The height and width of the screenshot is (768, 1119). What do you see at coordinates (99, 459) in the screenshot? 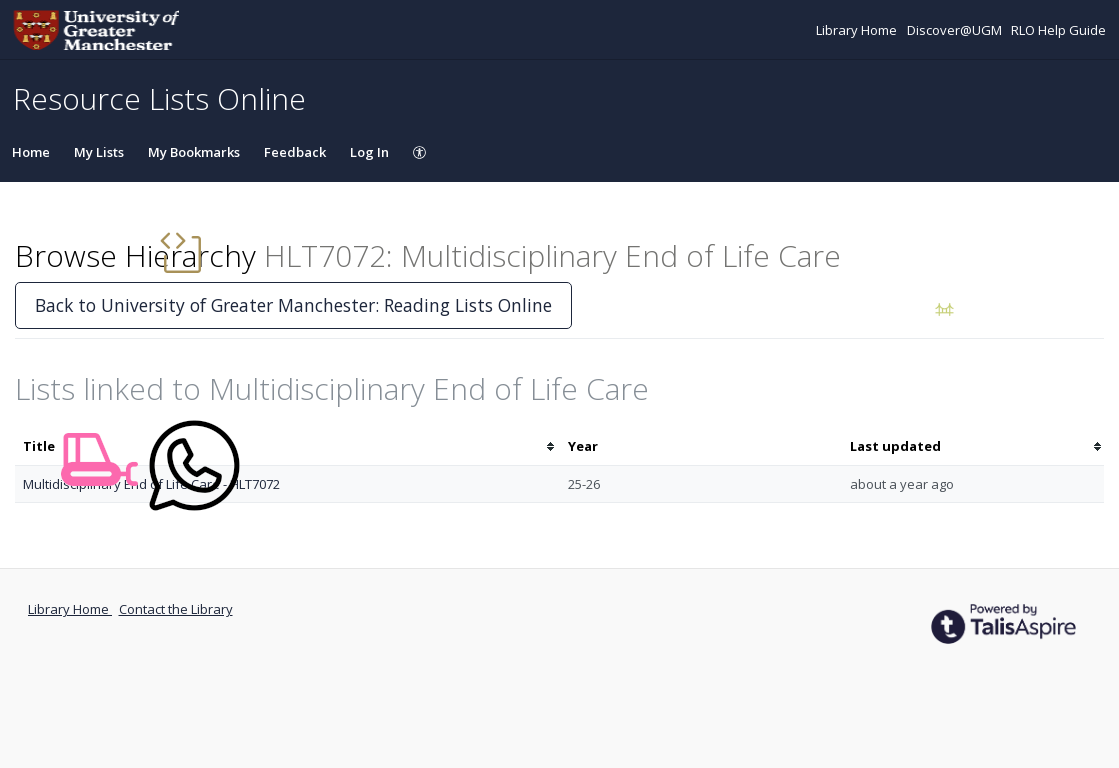
I see `construction or building feature` at bounding box center [99, 459].